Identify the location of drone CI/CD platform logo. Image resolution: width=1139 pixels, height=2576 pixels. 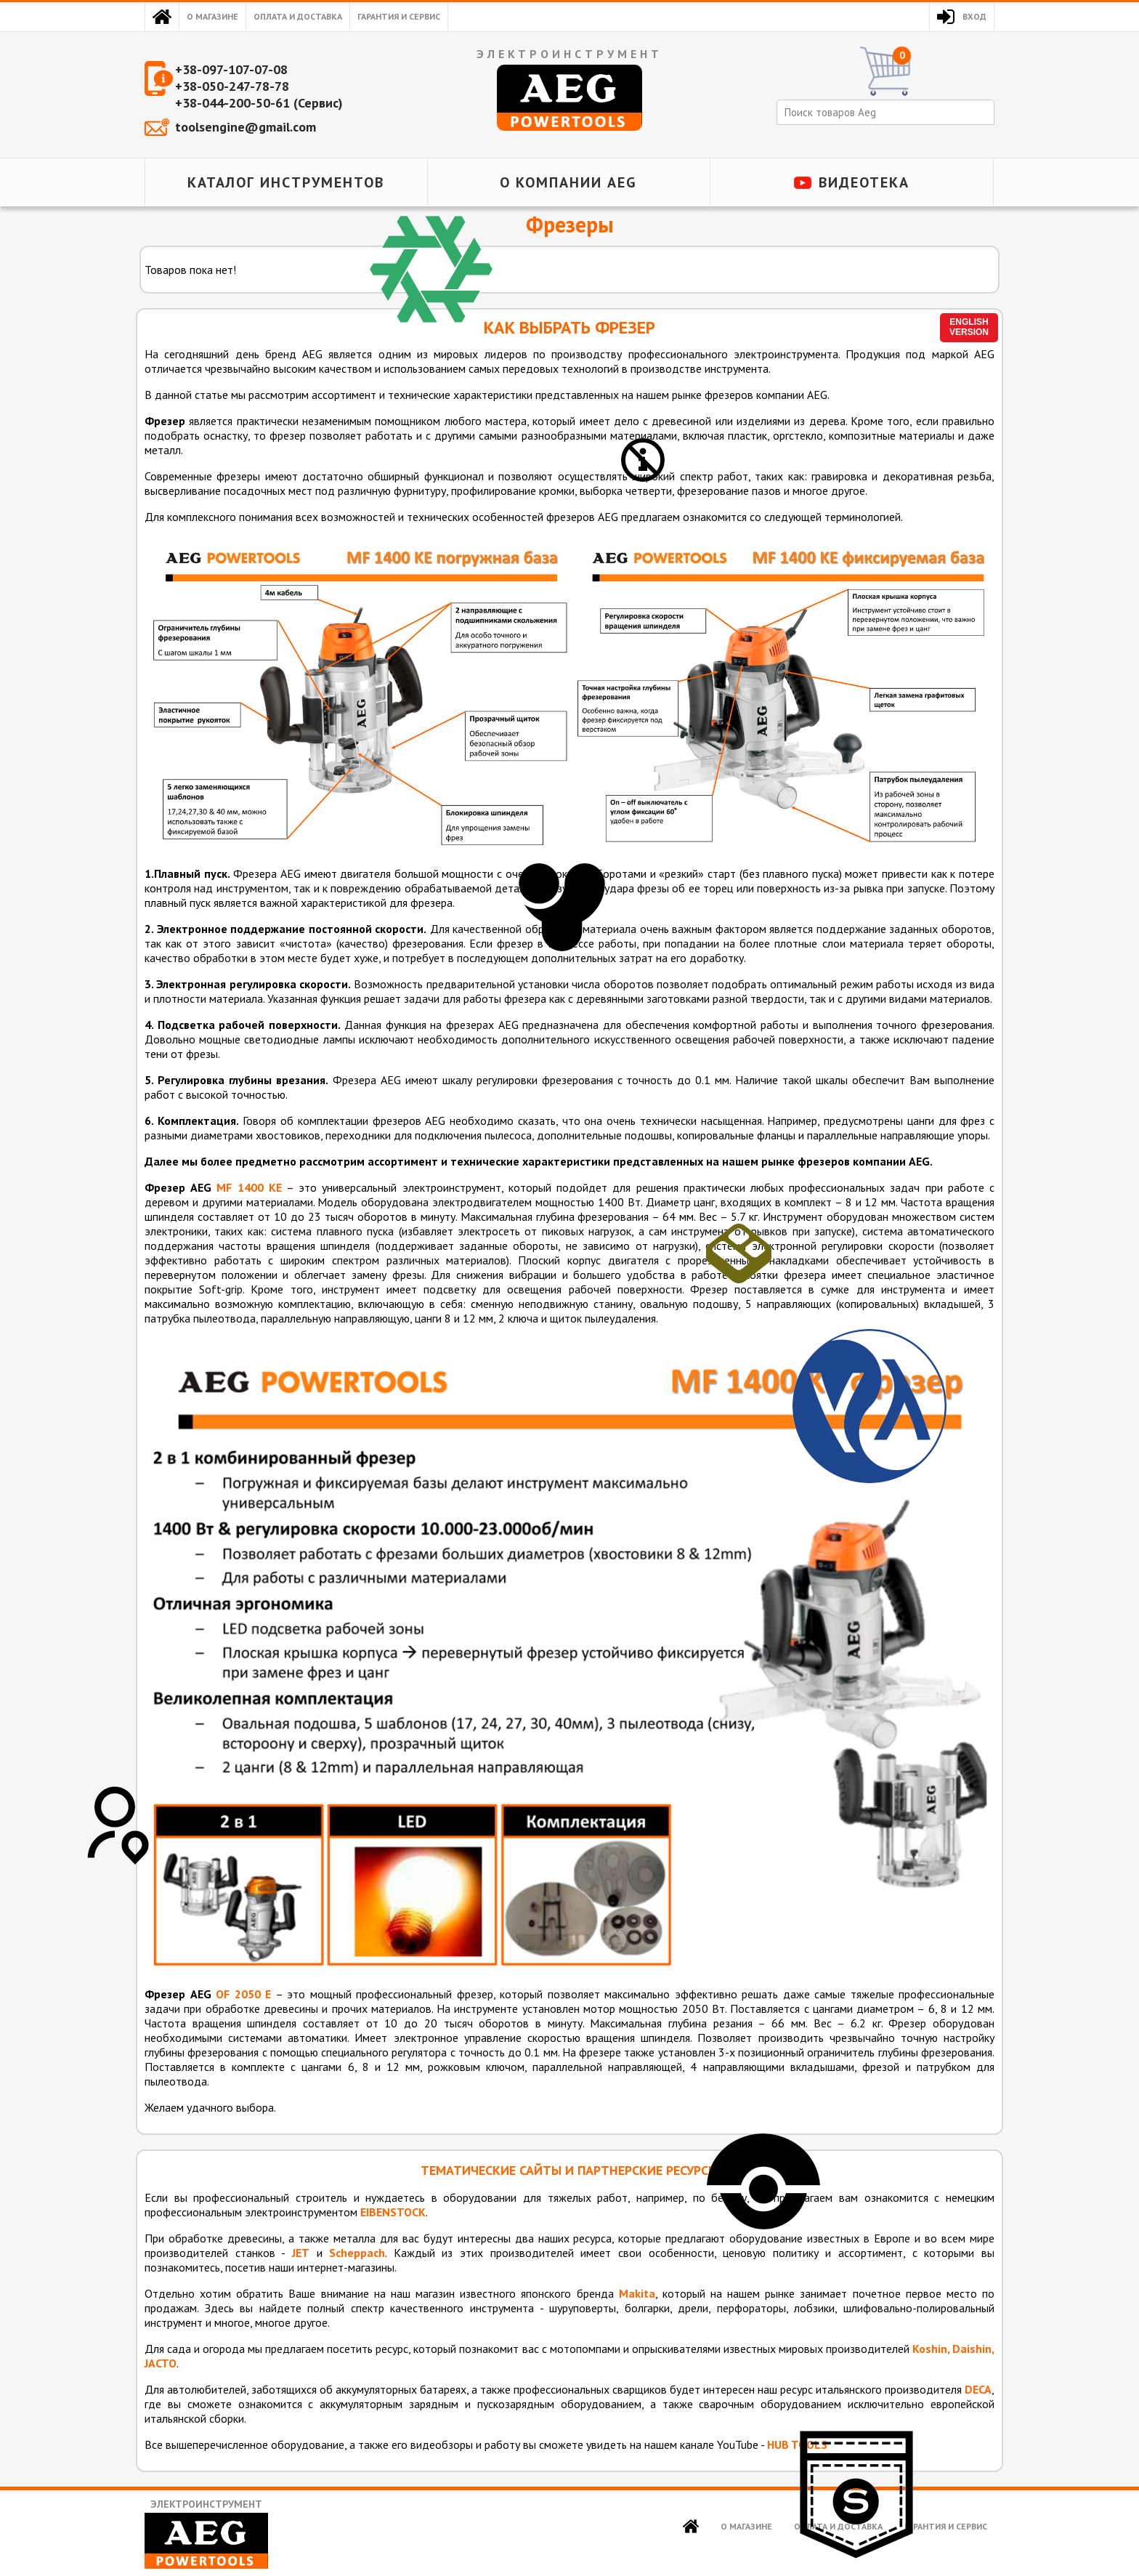
(763, 2181).